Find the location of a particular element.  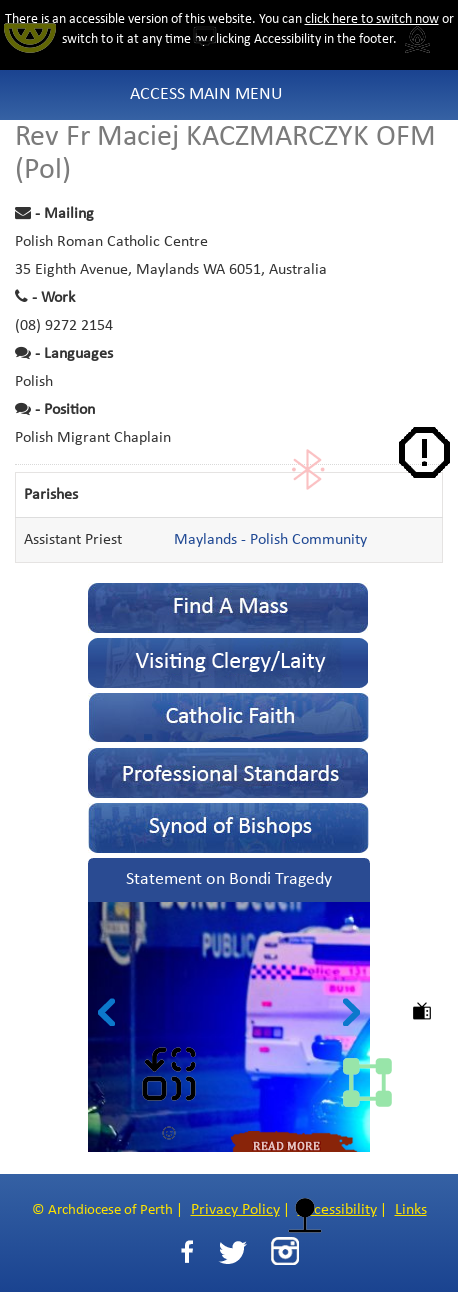

report an issue or violation is located at coordinates (424, 452).